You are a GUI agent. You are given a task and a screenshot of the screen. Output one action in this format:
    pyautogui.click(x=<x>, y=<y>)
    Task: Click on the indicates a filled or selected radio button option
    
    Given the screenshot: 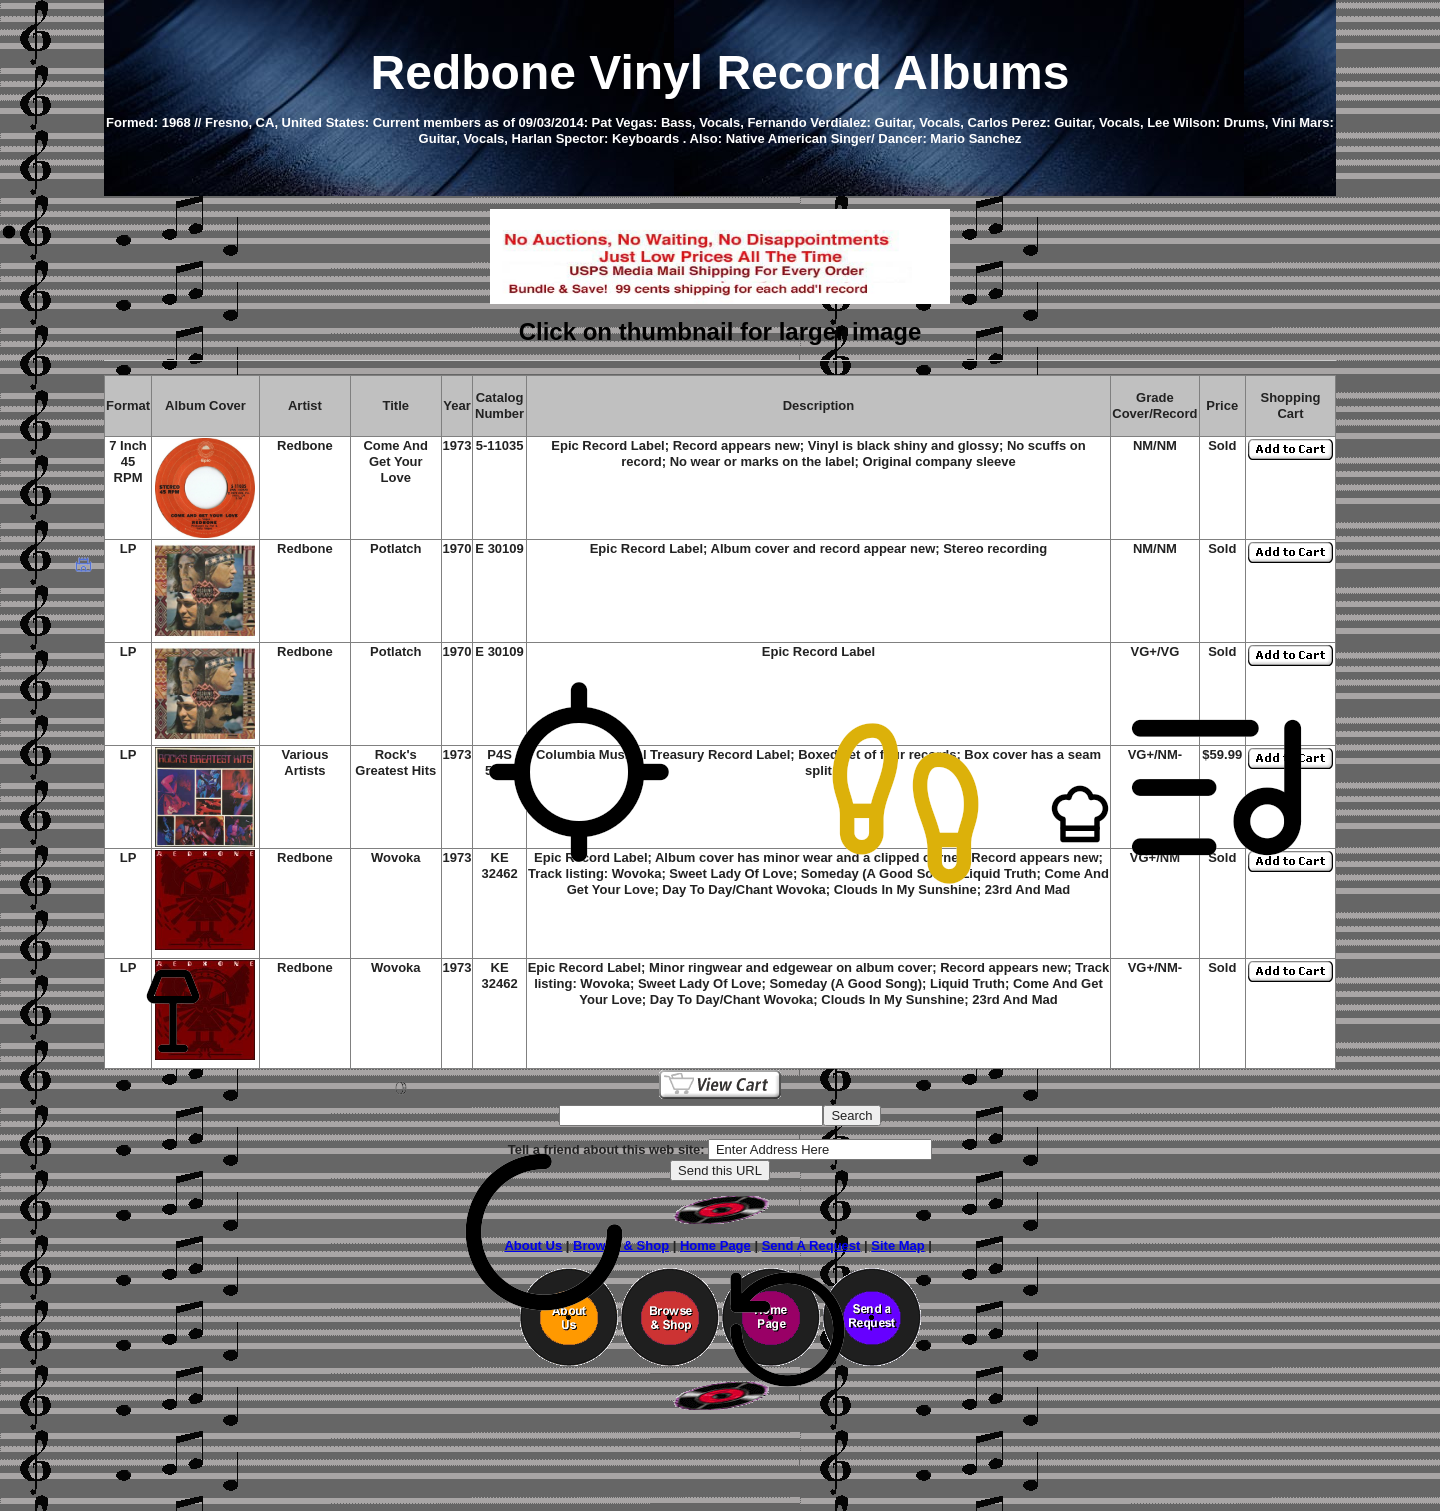 What is the action you would take?
    pyautogui.click(x=9, y=232)
    